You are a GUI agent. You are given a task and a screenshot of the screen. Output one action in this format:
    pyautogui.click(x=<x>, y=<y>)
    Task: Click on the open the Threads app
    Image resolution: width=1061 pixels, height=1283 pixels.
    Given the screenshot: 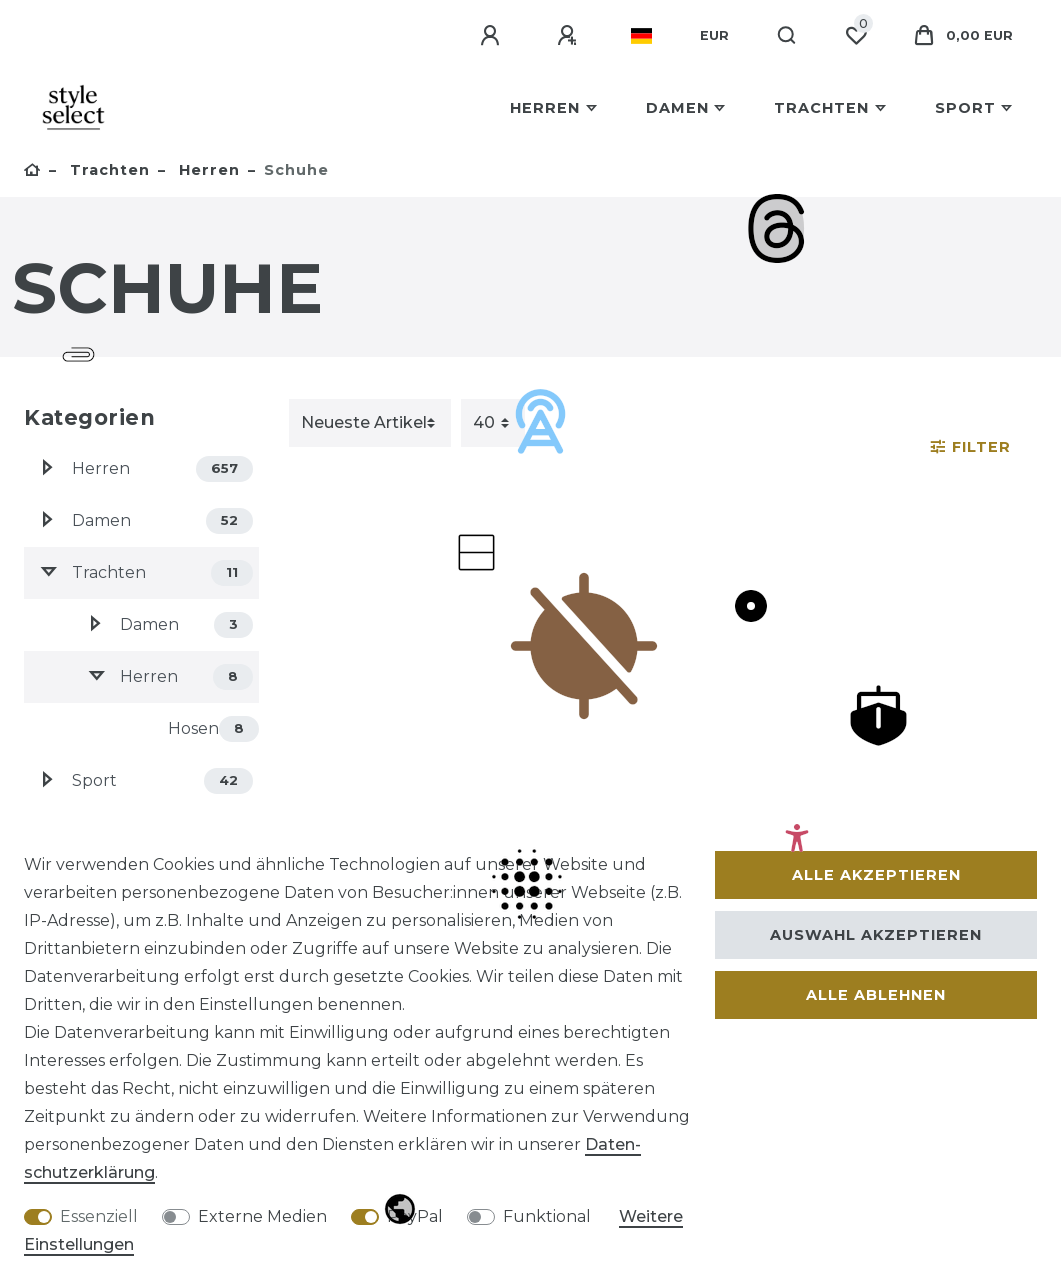 What is the action you would take?
    pyautogui.click(x=777, y=228)
    